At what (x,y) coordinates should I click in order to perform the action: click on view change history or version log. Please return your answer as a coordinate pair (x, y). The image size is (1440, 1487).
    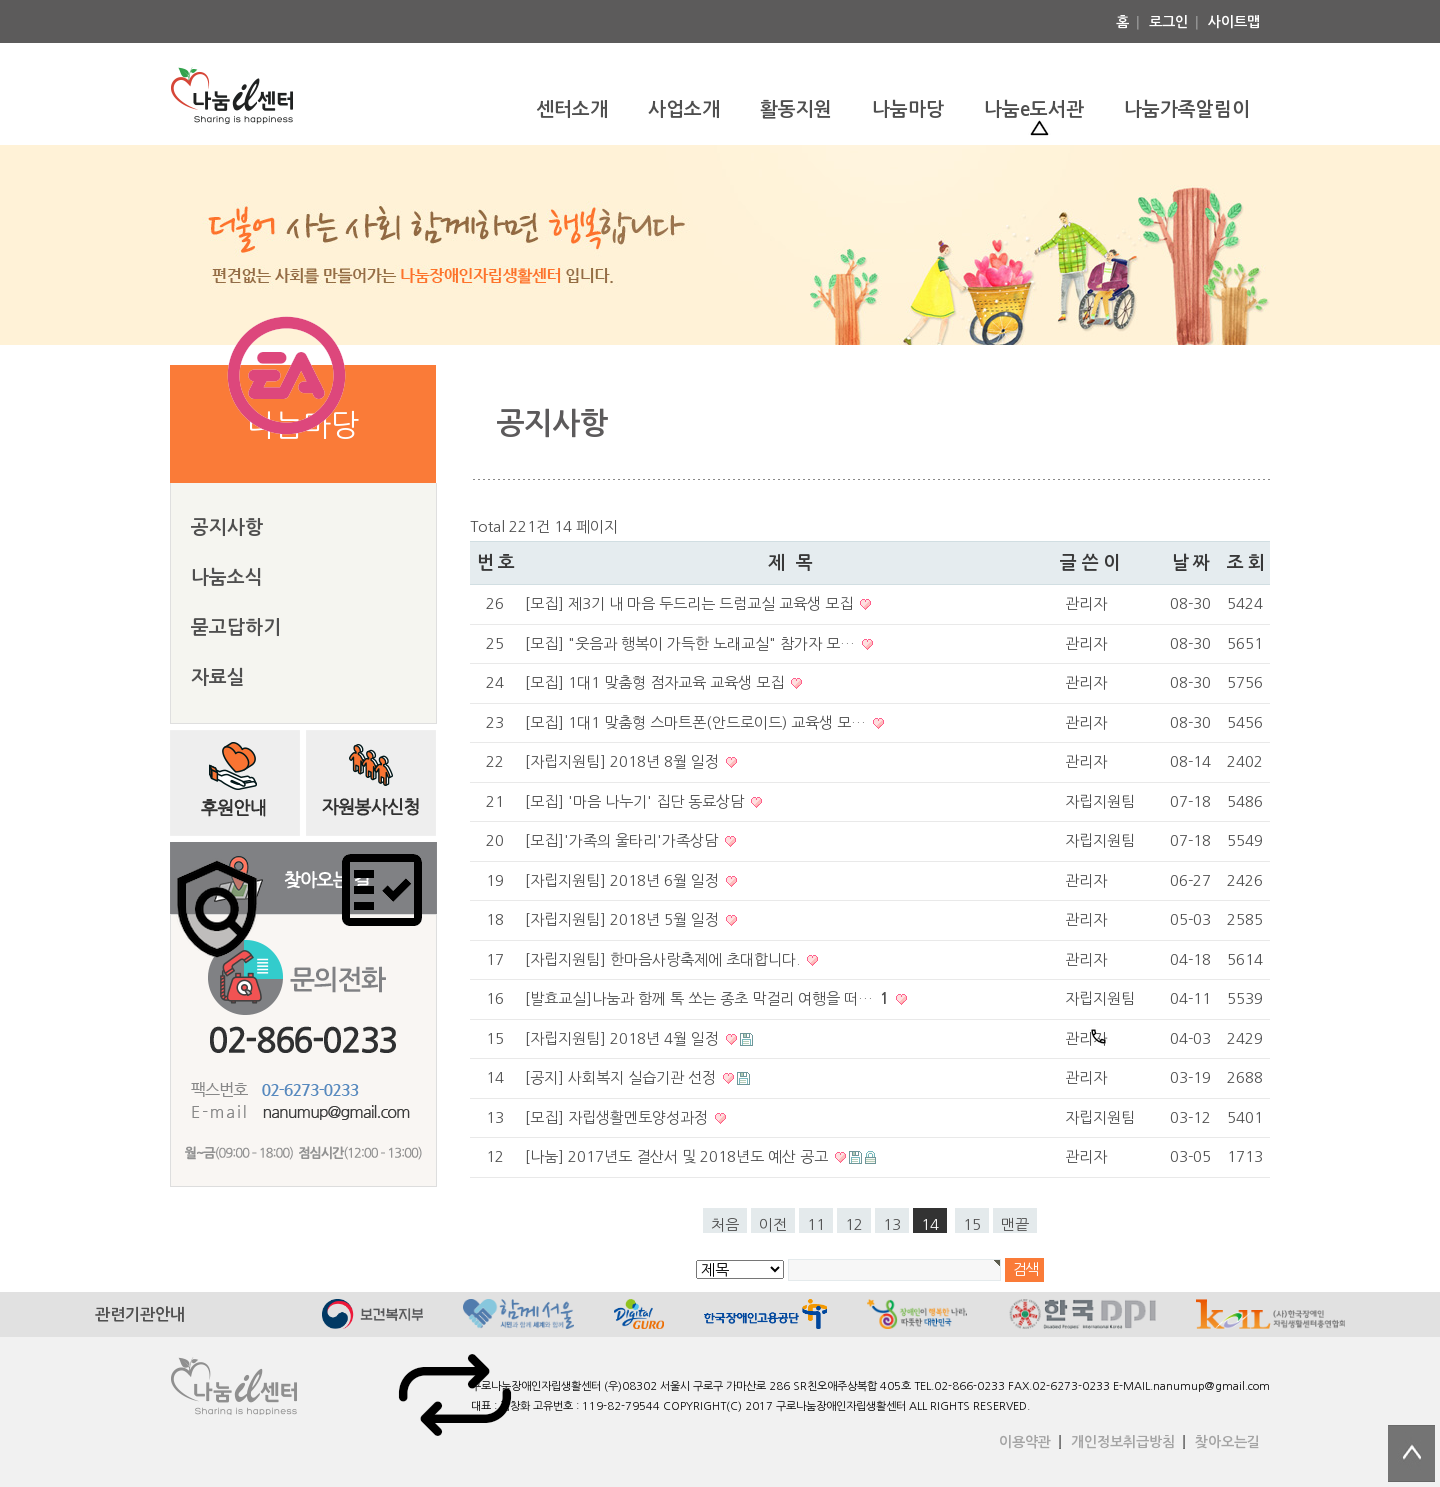
    Looking at the image, I should click on (1039, 127).